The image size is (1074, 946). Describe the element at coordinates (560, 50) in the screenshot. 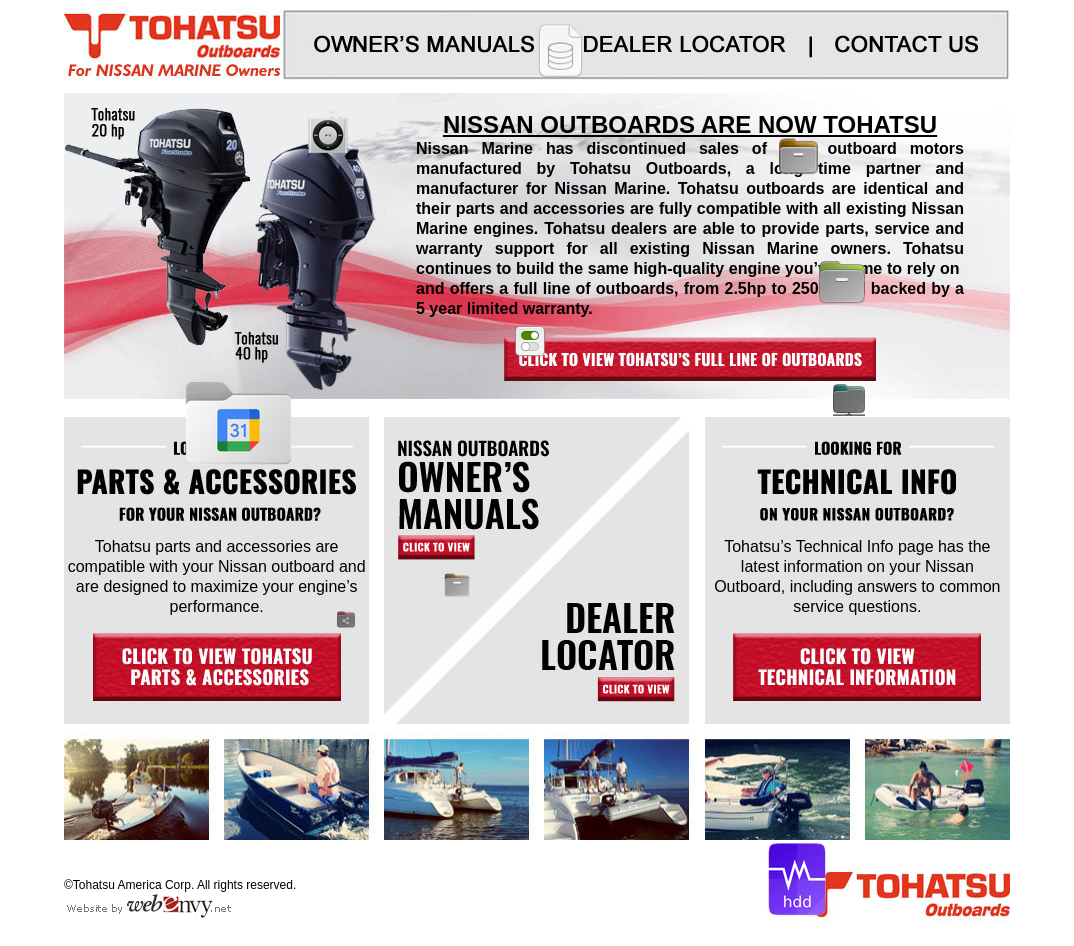

I see `open a database file` at that location.